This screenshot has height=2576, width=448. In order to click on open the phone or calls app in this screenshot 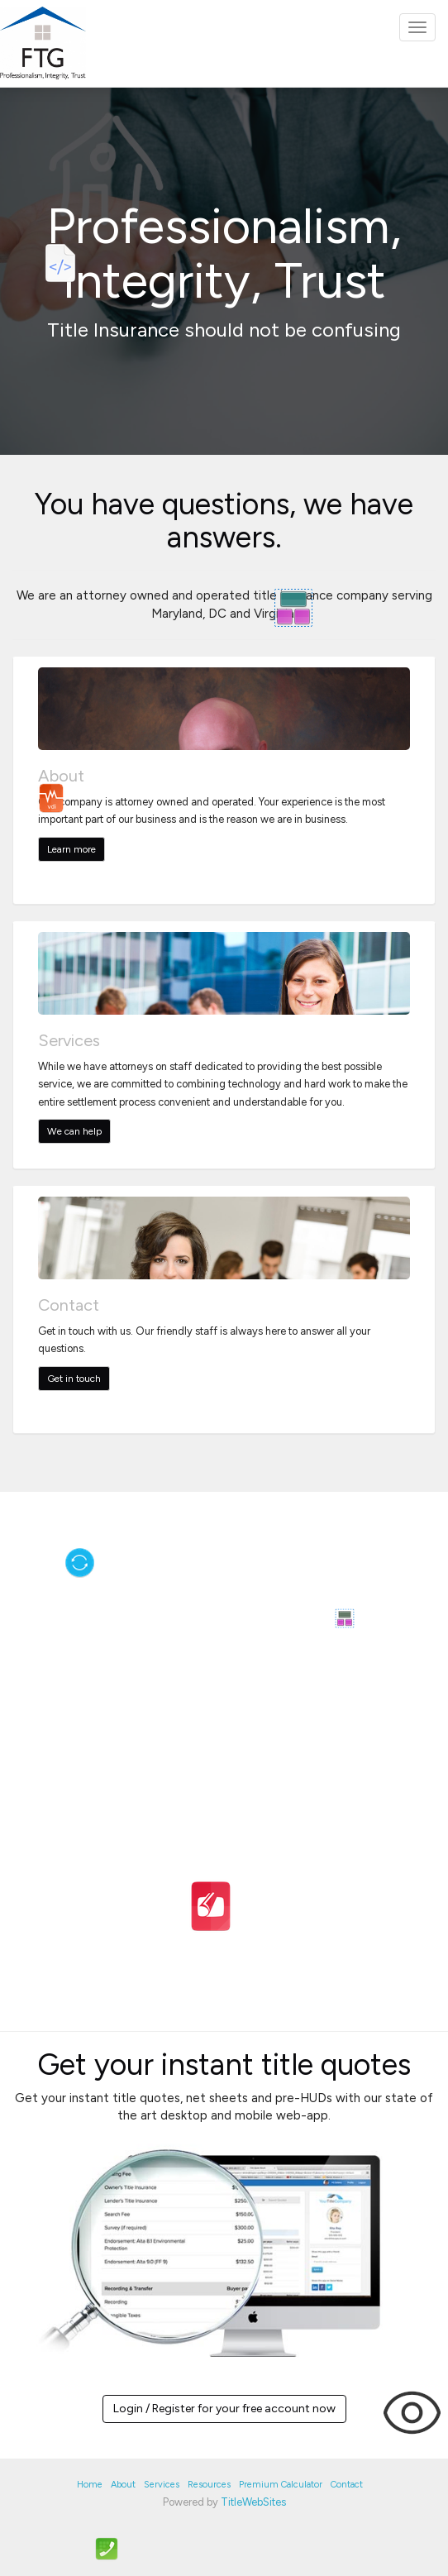, I will do `click(107, 2549)`.